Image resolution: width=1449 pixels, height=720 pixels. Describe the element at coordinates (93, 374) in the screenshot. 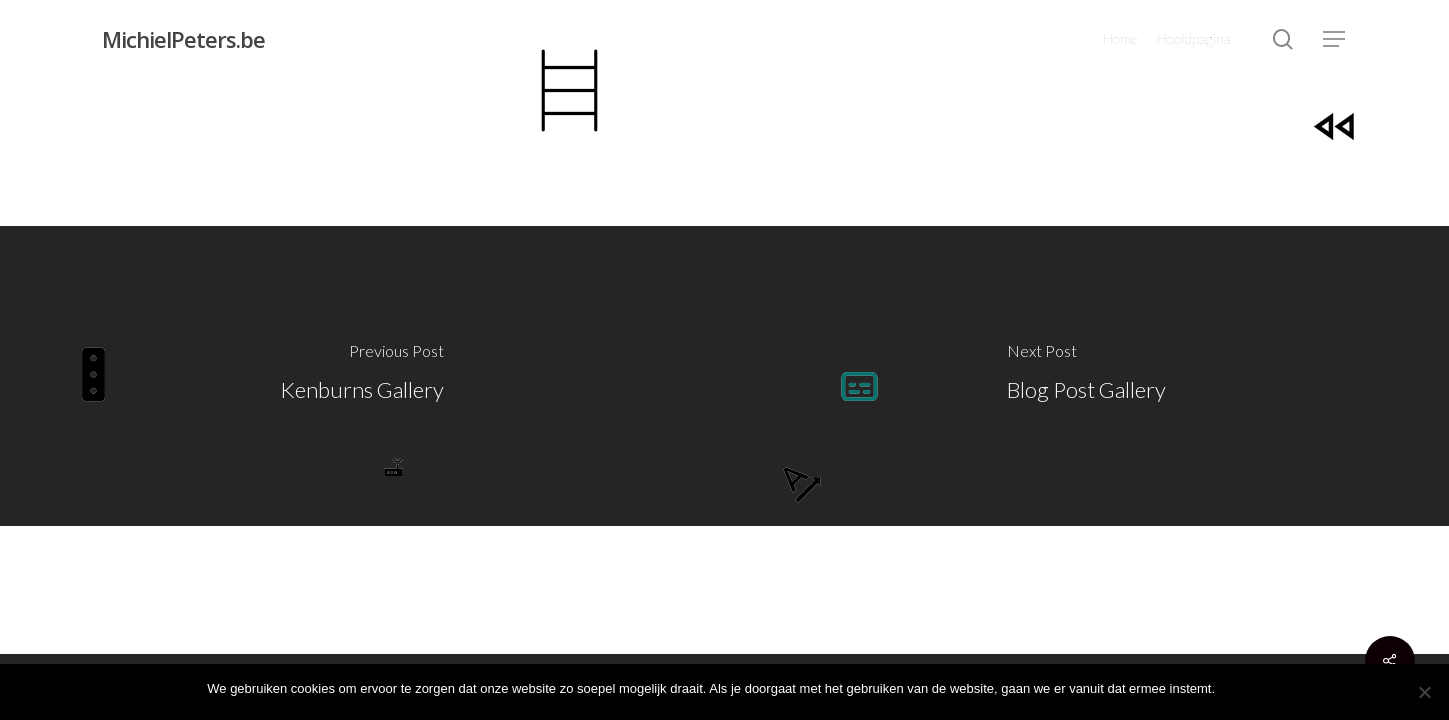

I see `open more options menu` at that location.